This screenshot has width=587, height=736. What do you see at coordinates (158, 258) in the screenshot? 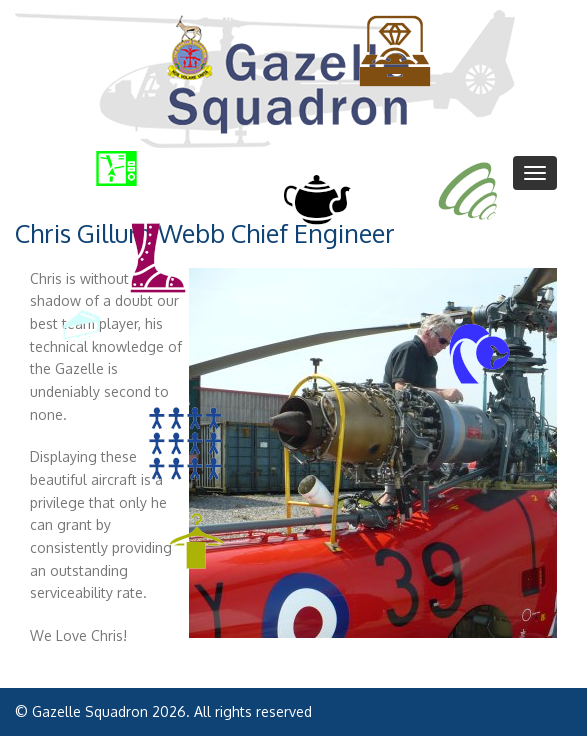
I see `equip armor boots to your character` at bounding box center [158, 258].